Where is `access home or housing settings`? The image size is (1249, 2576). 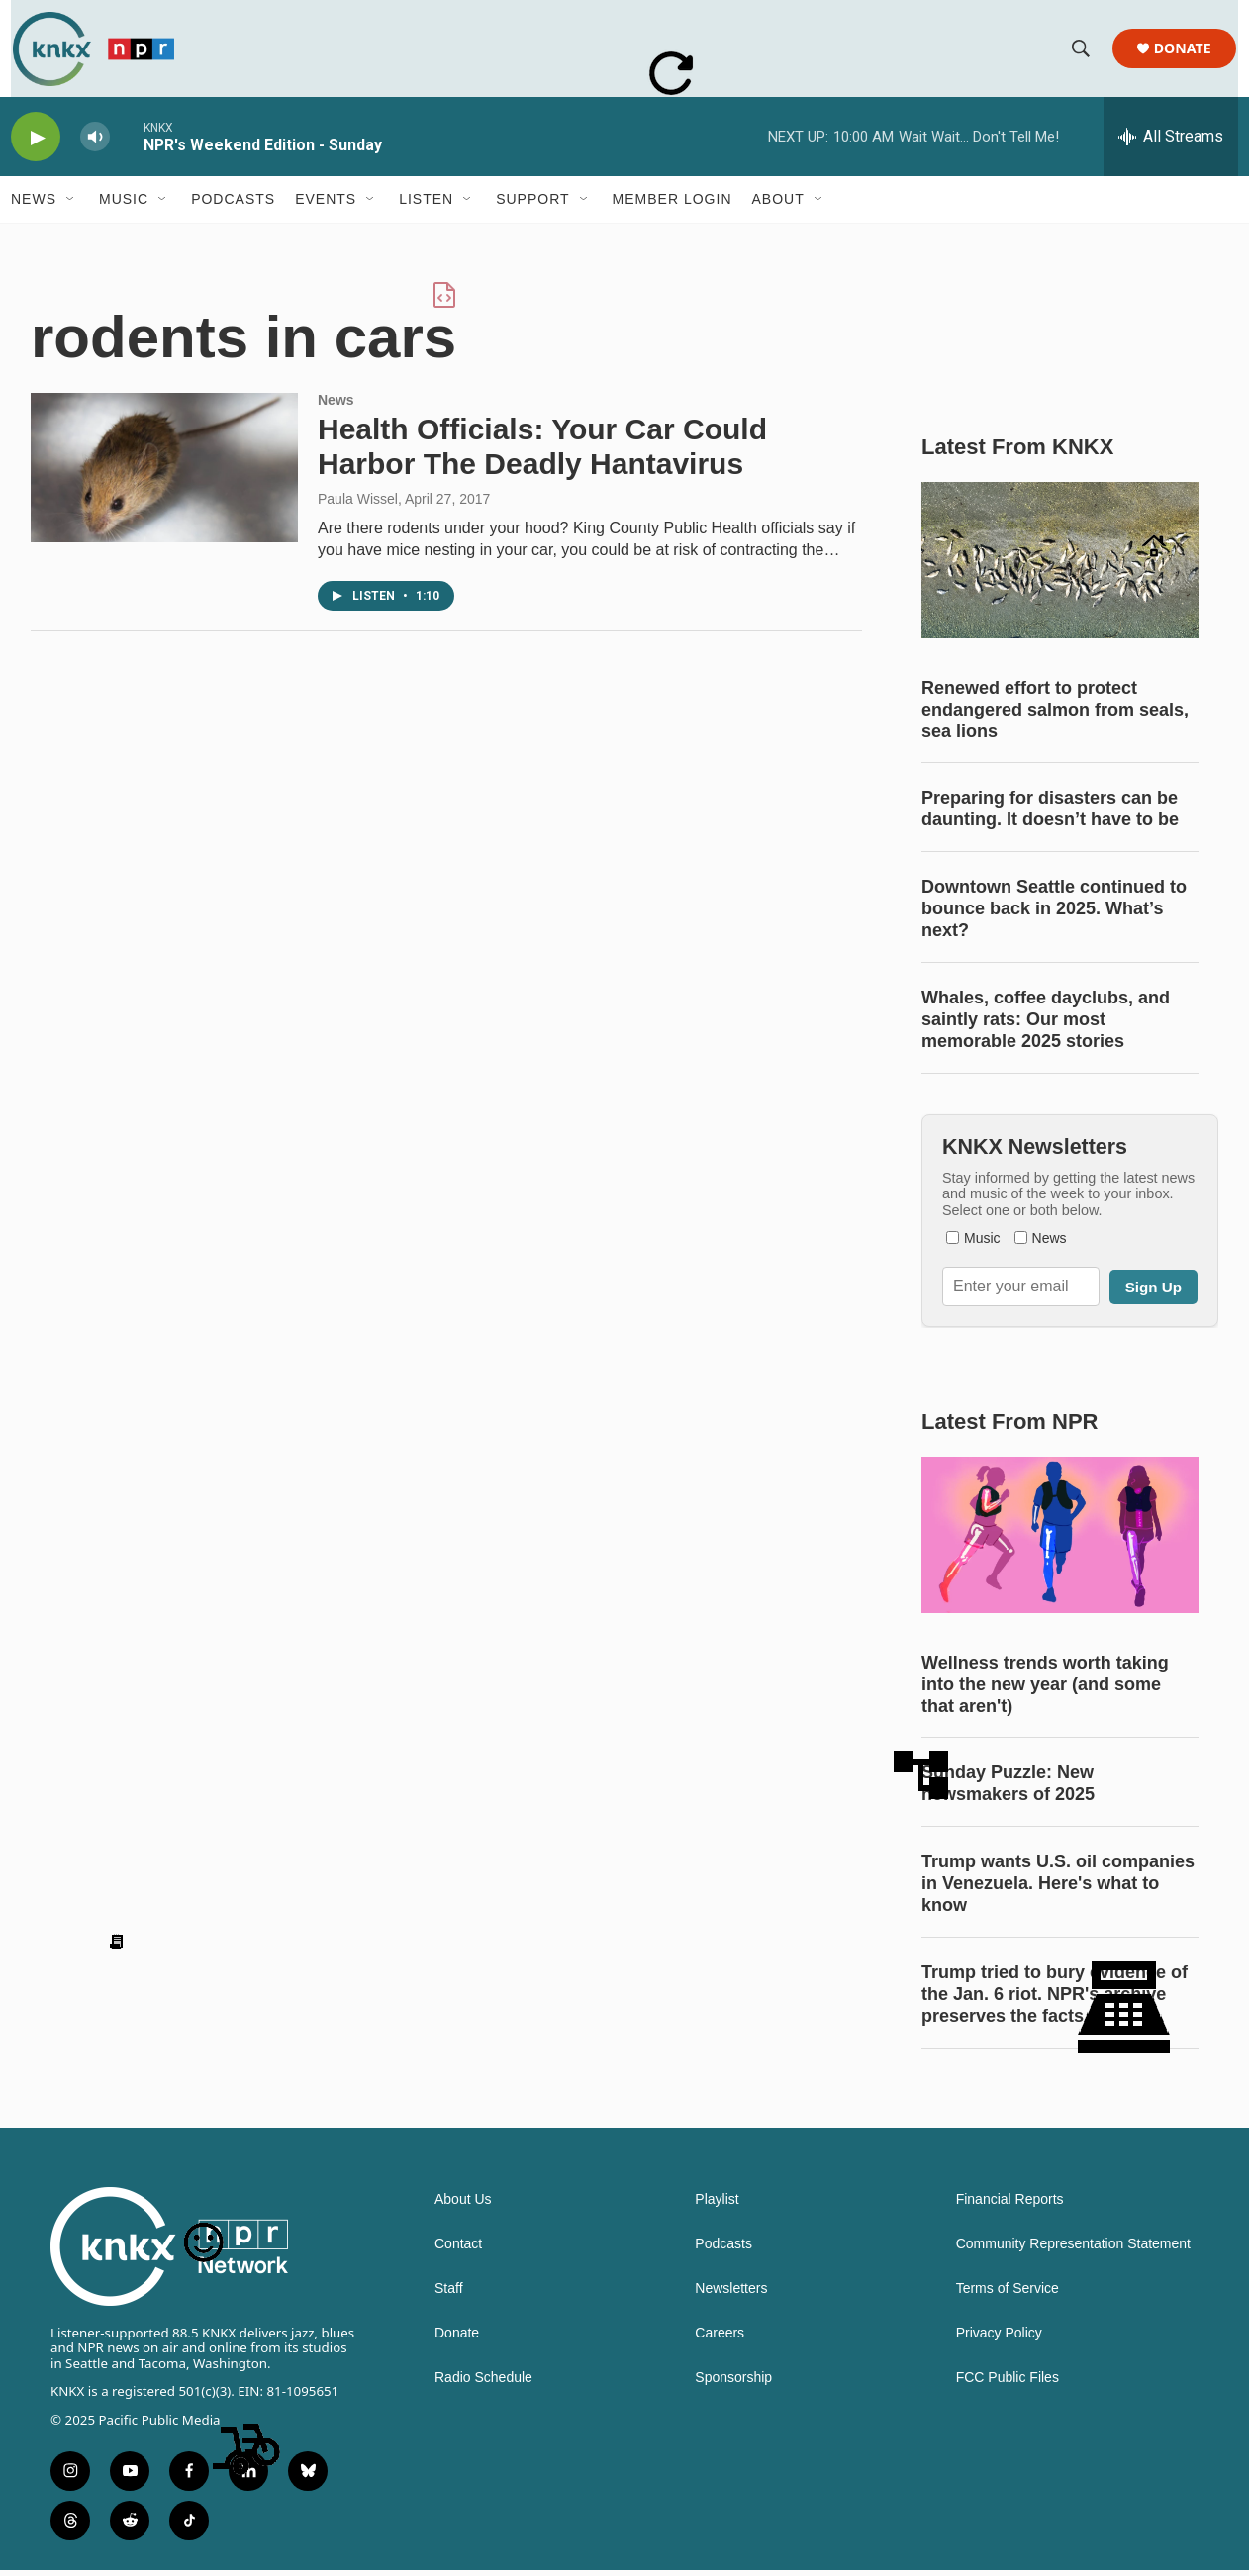 access home or housing settings is located at coordinates (1154, 546).